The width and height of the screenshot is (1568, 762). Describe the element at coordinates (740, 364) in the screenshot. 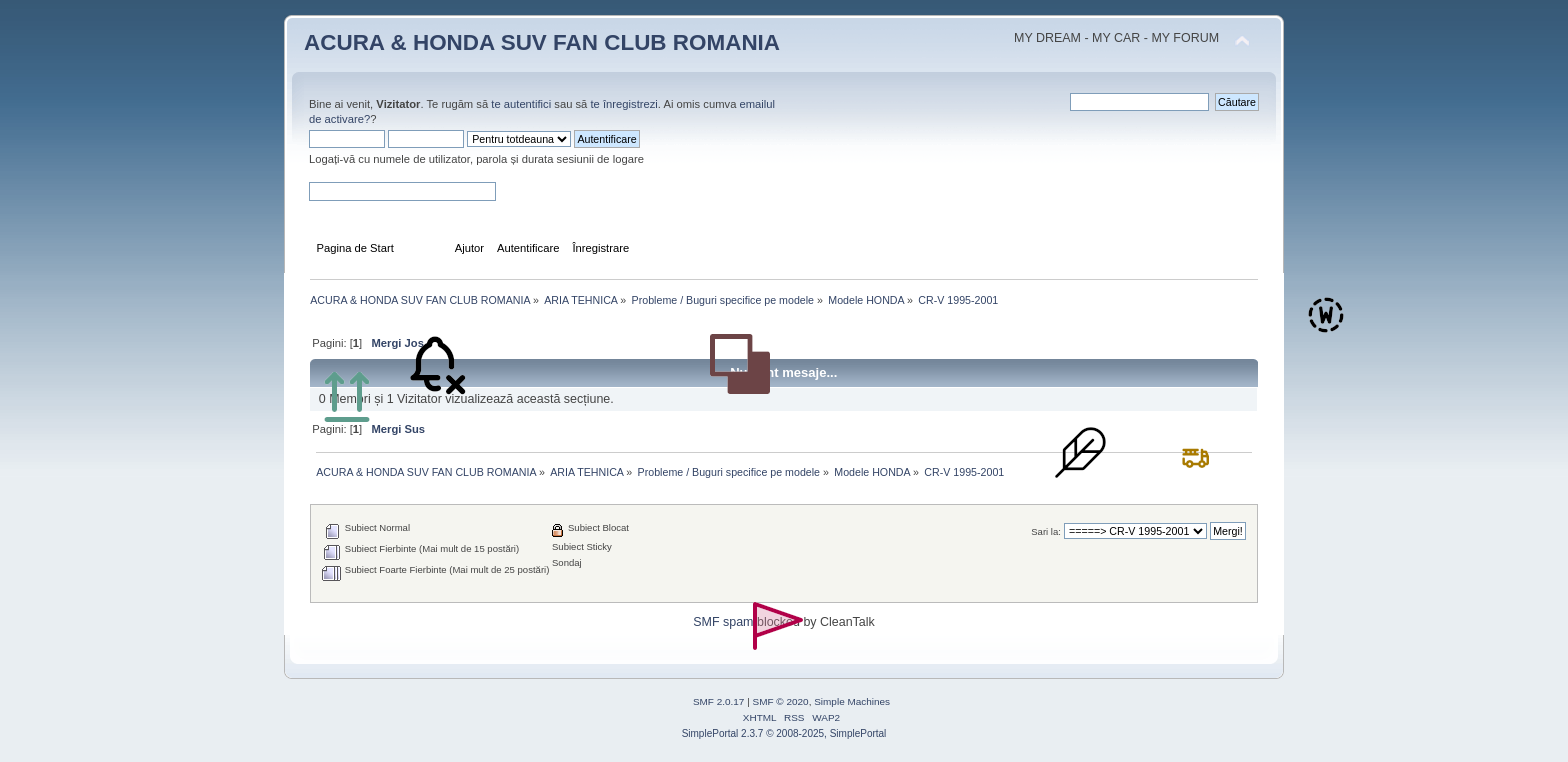

I see `subtract or remove a layer from selection` at that location.